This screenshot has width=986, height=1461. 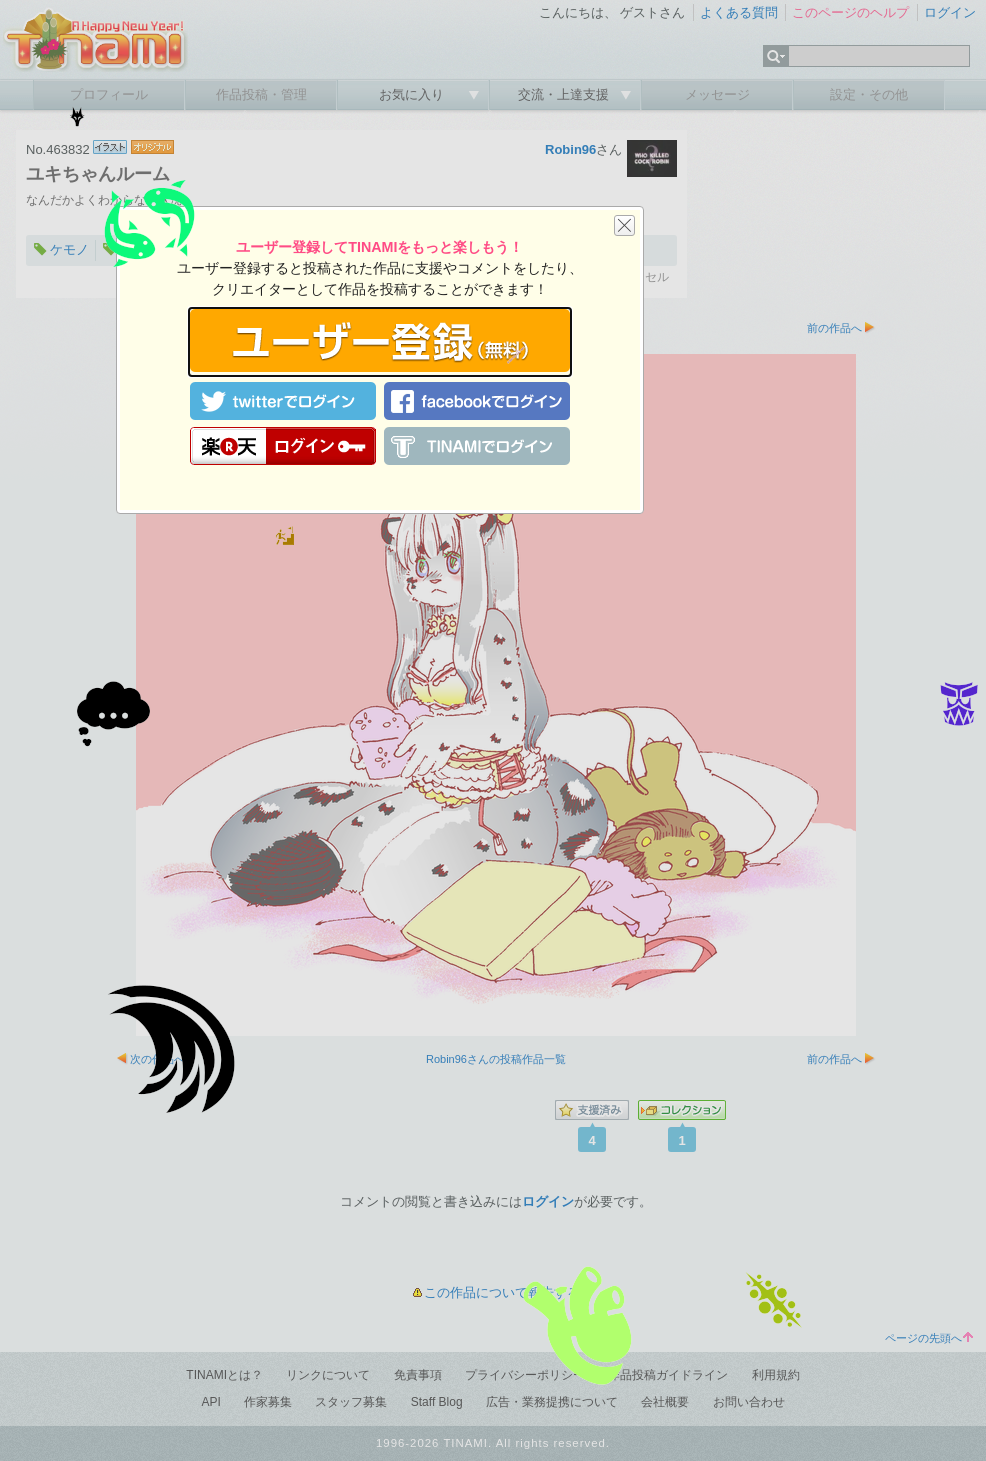 I want to click on indicates a cycling or refresh process in a fishing game, so click(x=149, y=223).